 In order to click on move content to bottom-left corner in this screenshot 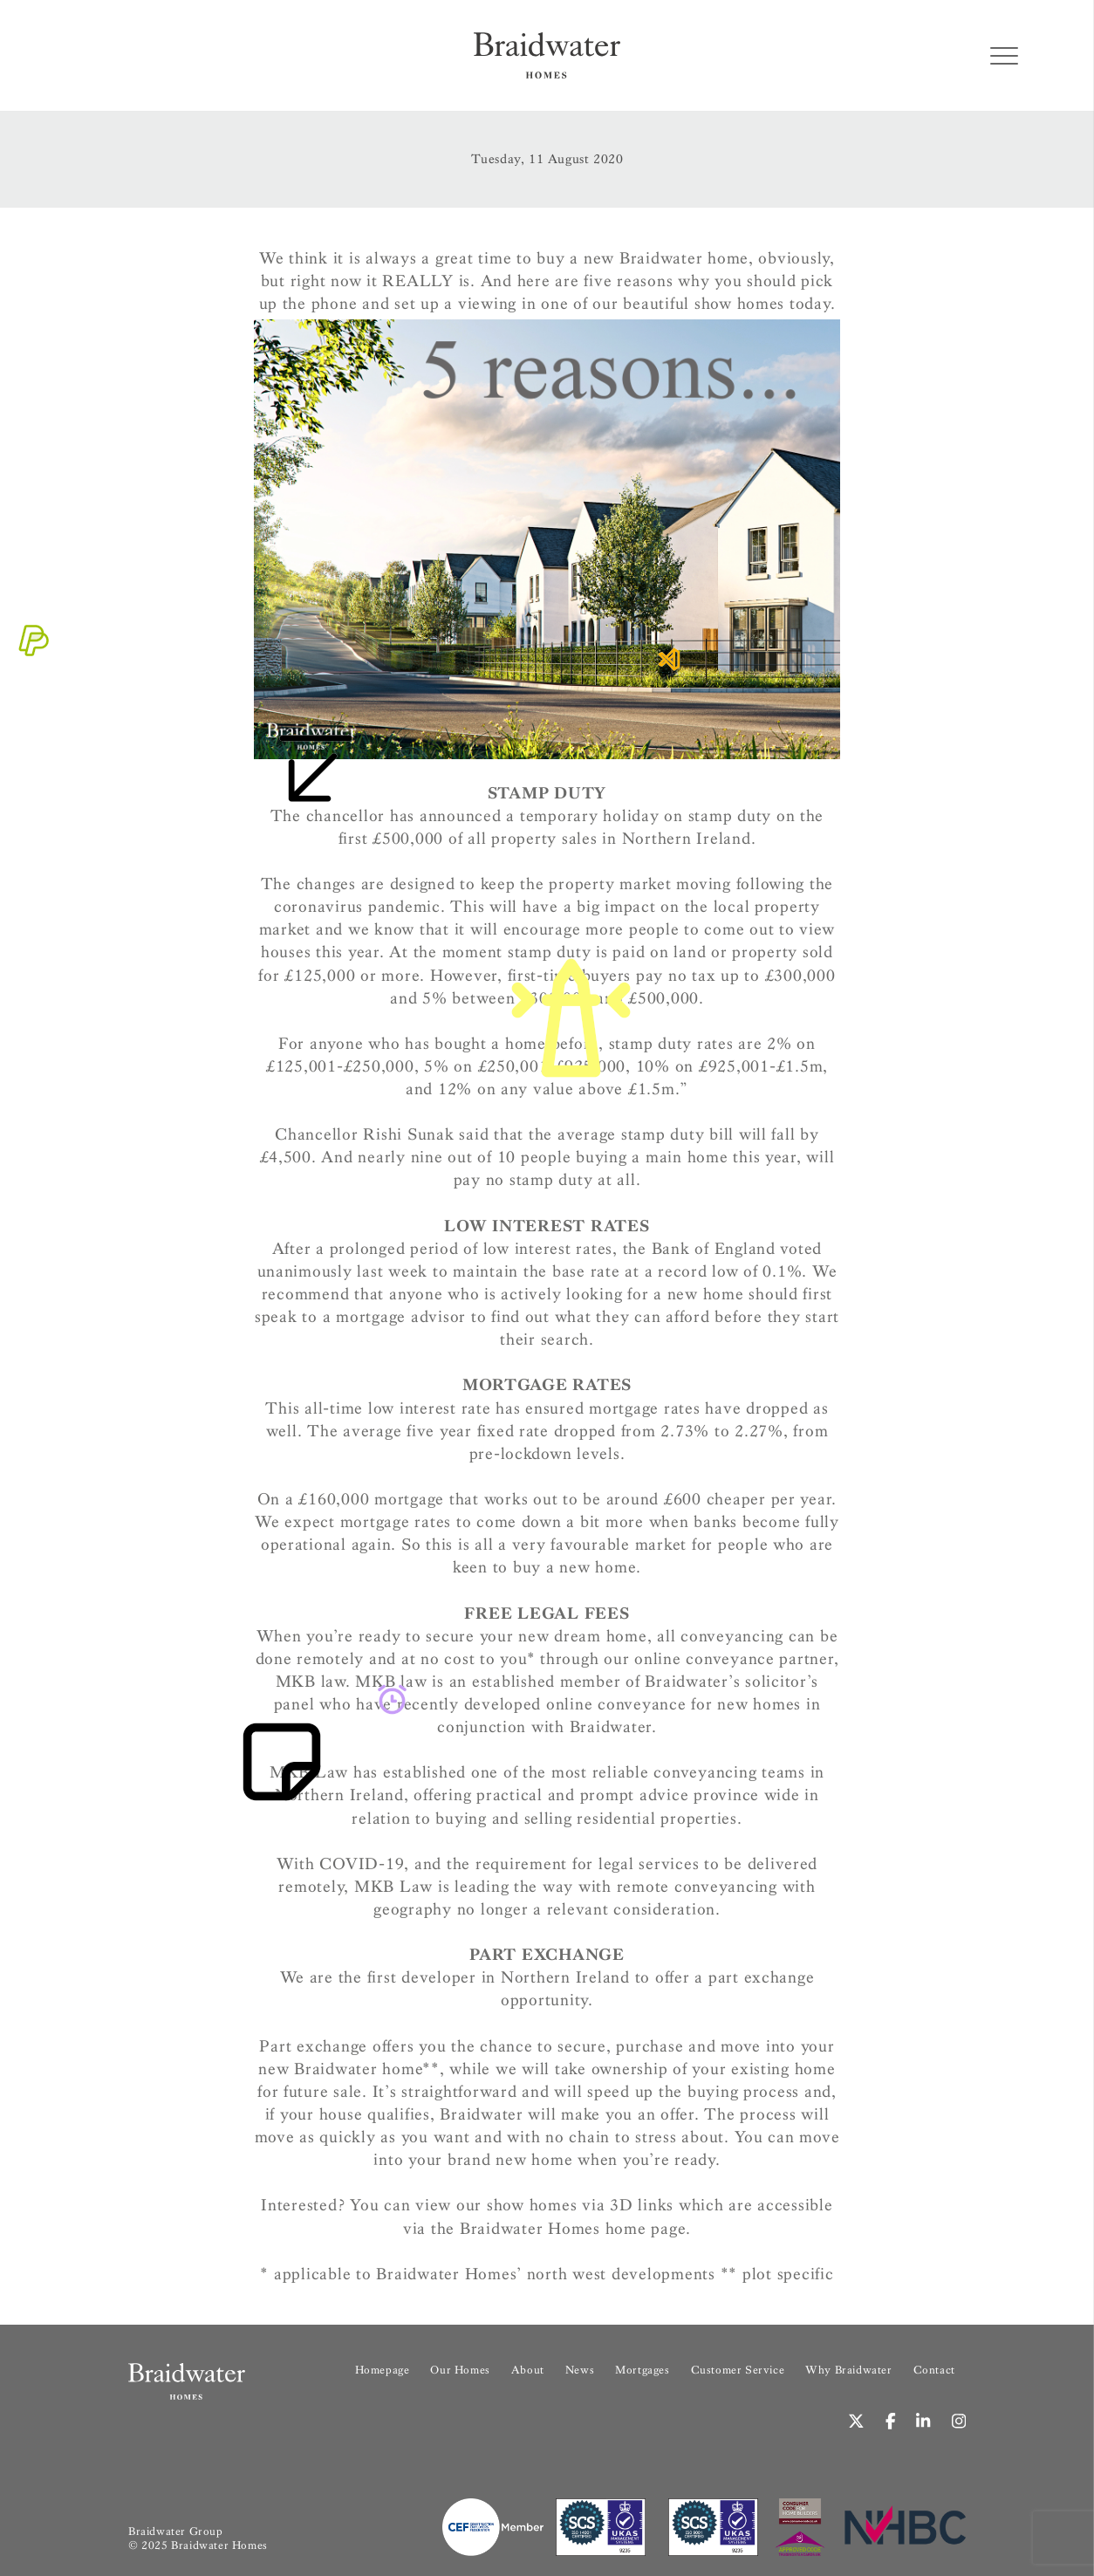, I will do `click(312, 768)`.